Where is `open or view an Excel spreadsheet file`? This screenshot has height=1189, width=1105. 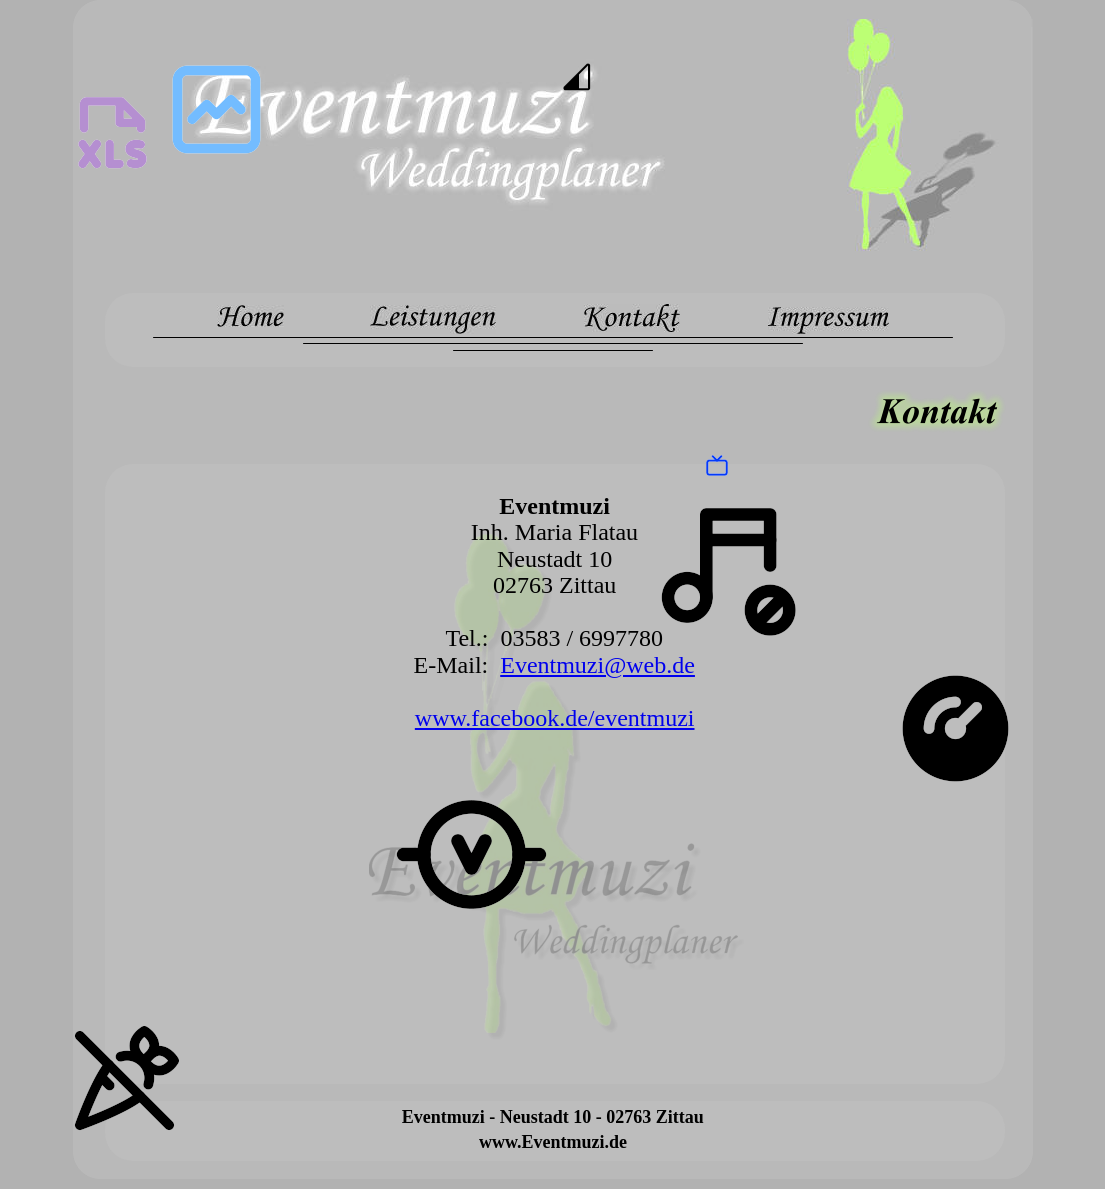 open or view an Excel spreadsheet file is located at coordinates (112, 135).